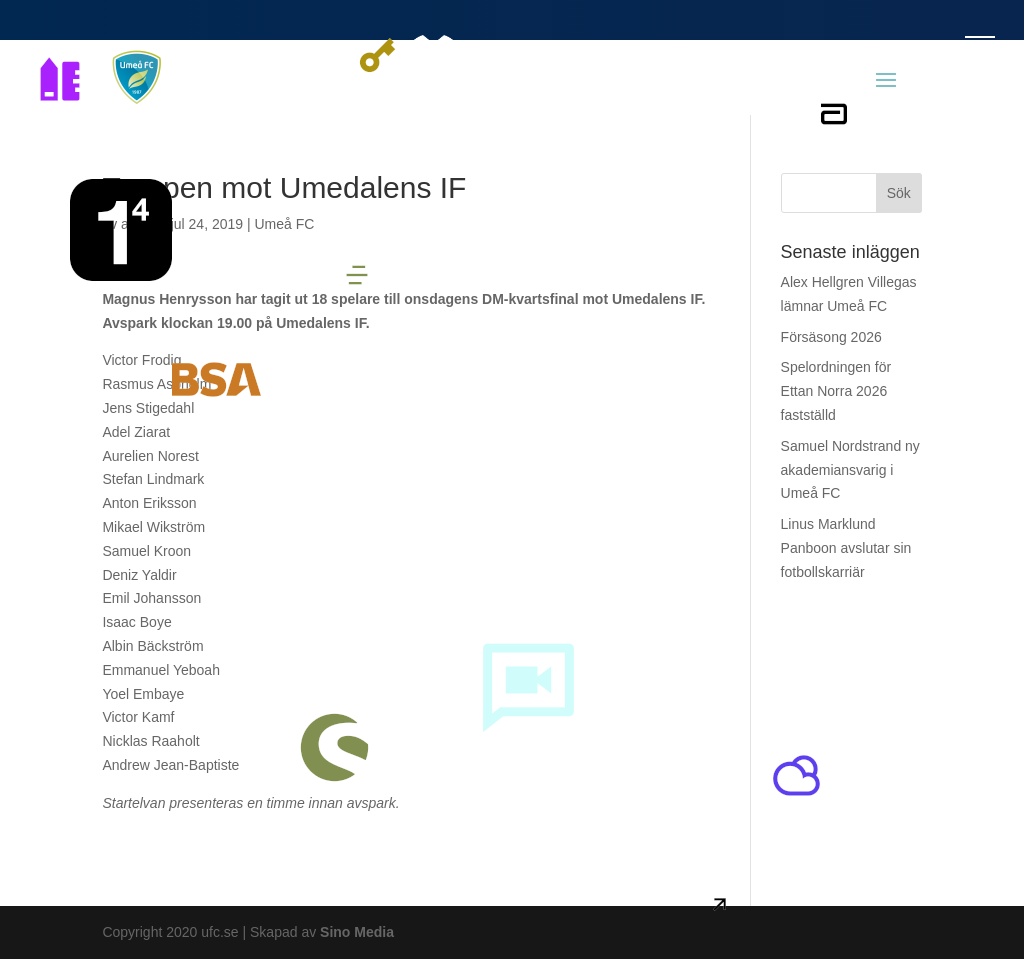 The image size is (1024, 959). What do you see at coordinates (834, 114) in the screenshot?
I see `abbott company logo` at bounding box center [834, 114].